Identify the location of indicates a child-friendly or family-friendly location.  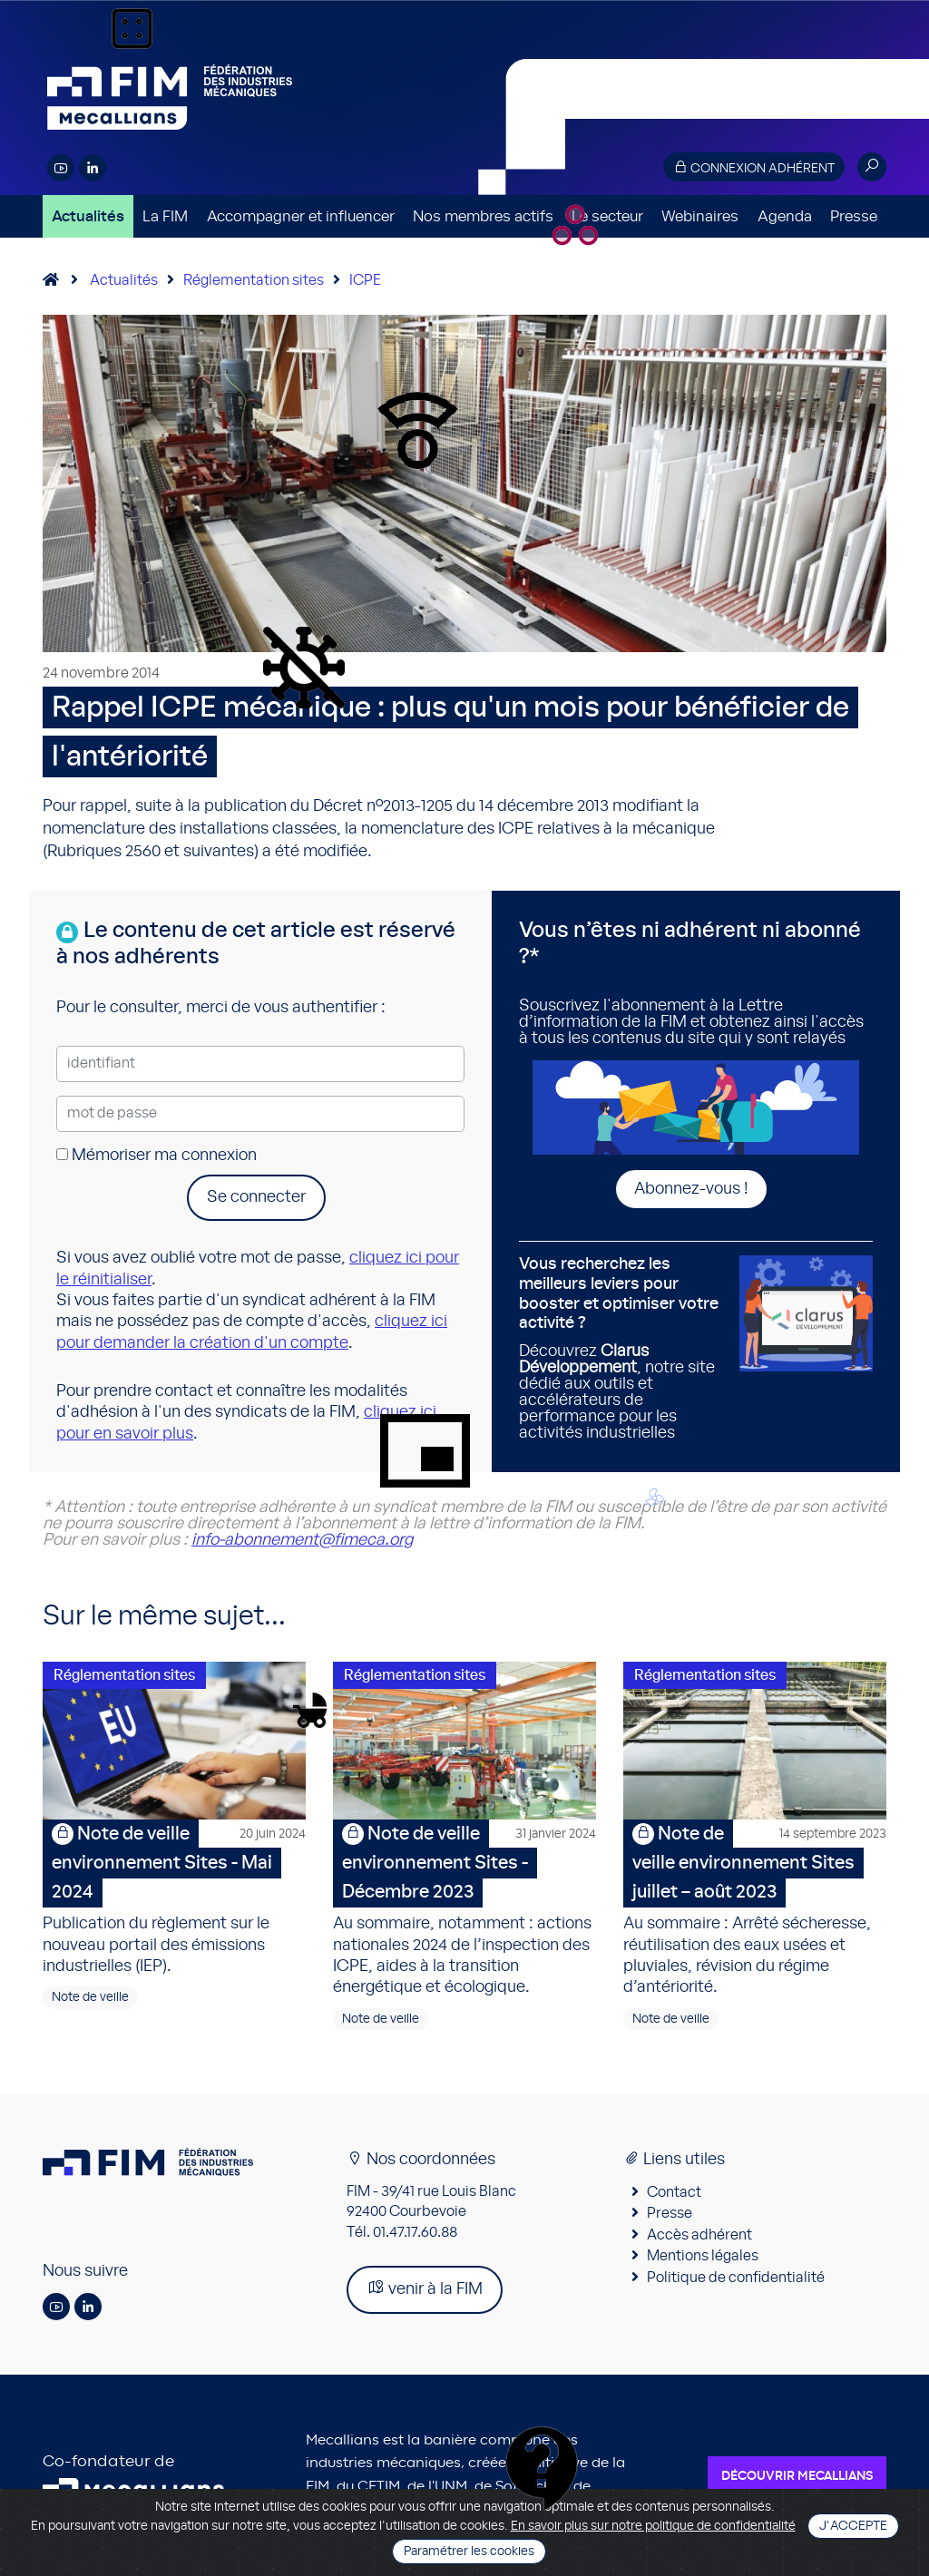
(310, 1710).